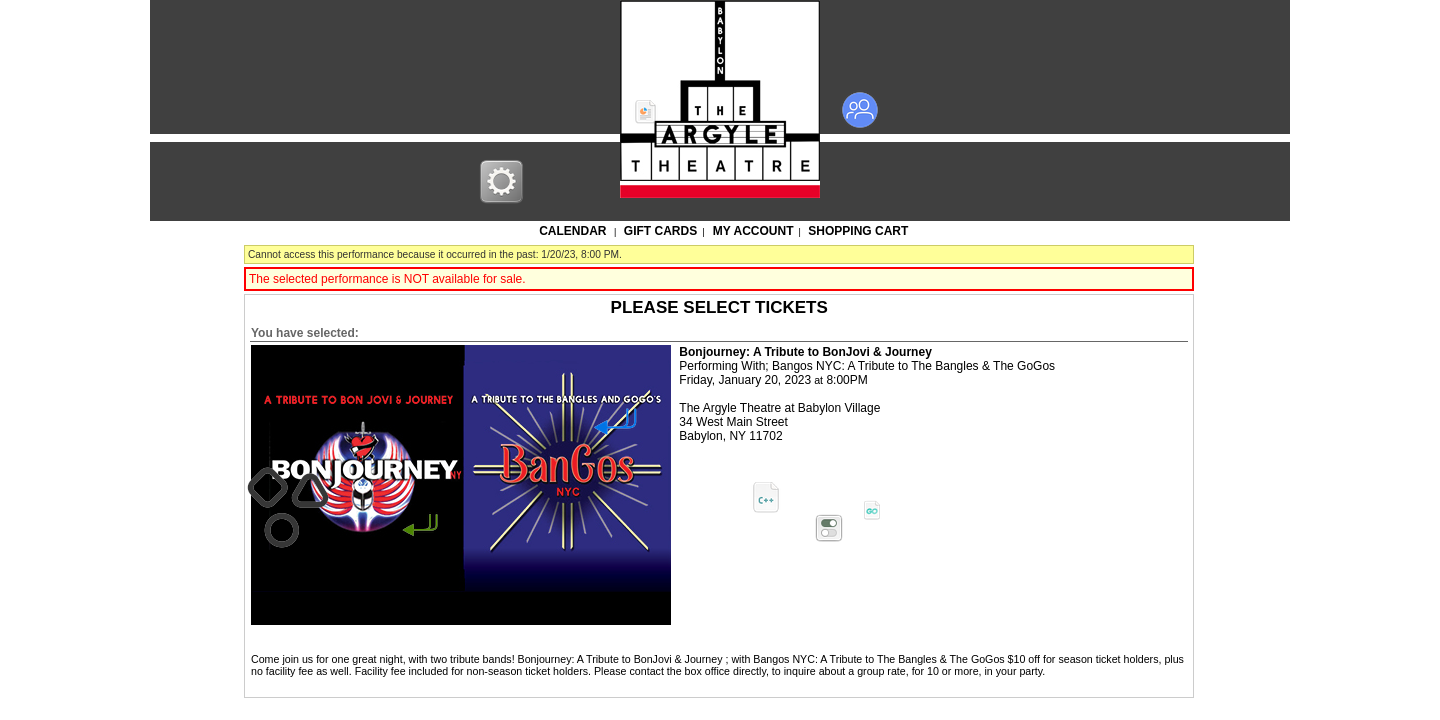 This screenshot has height=720, width=1440. Describe the element at coordinates (872, 510) in the screenshot. I see `a go programming language source file` at that location.